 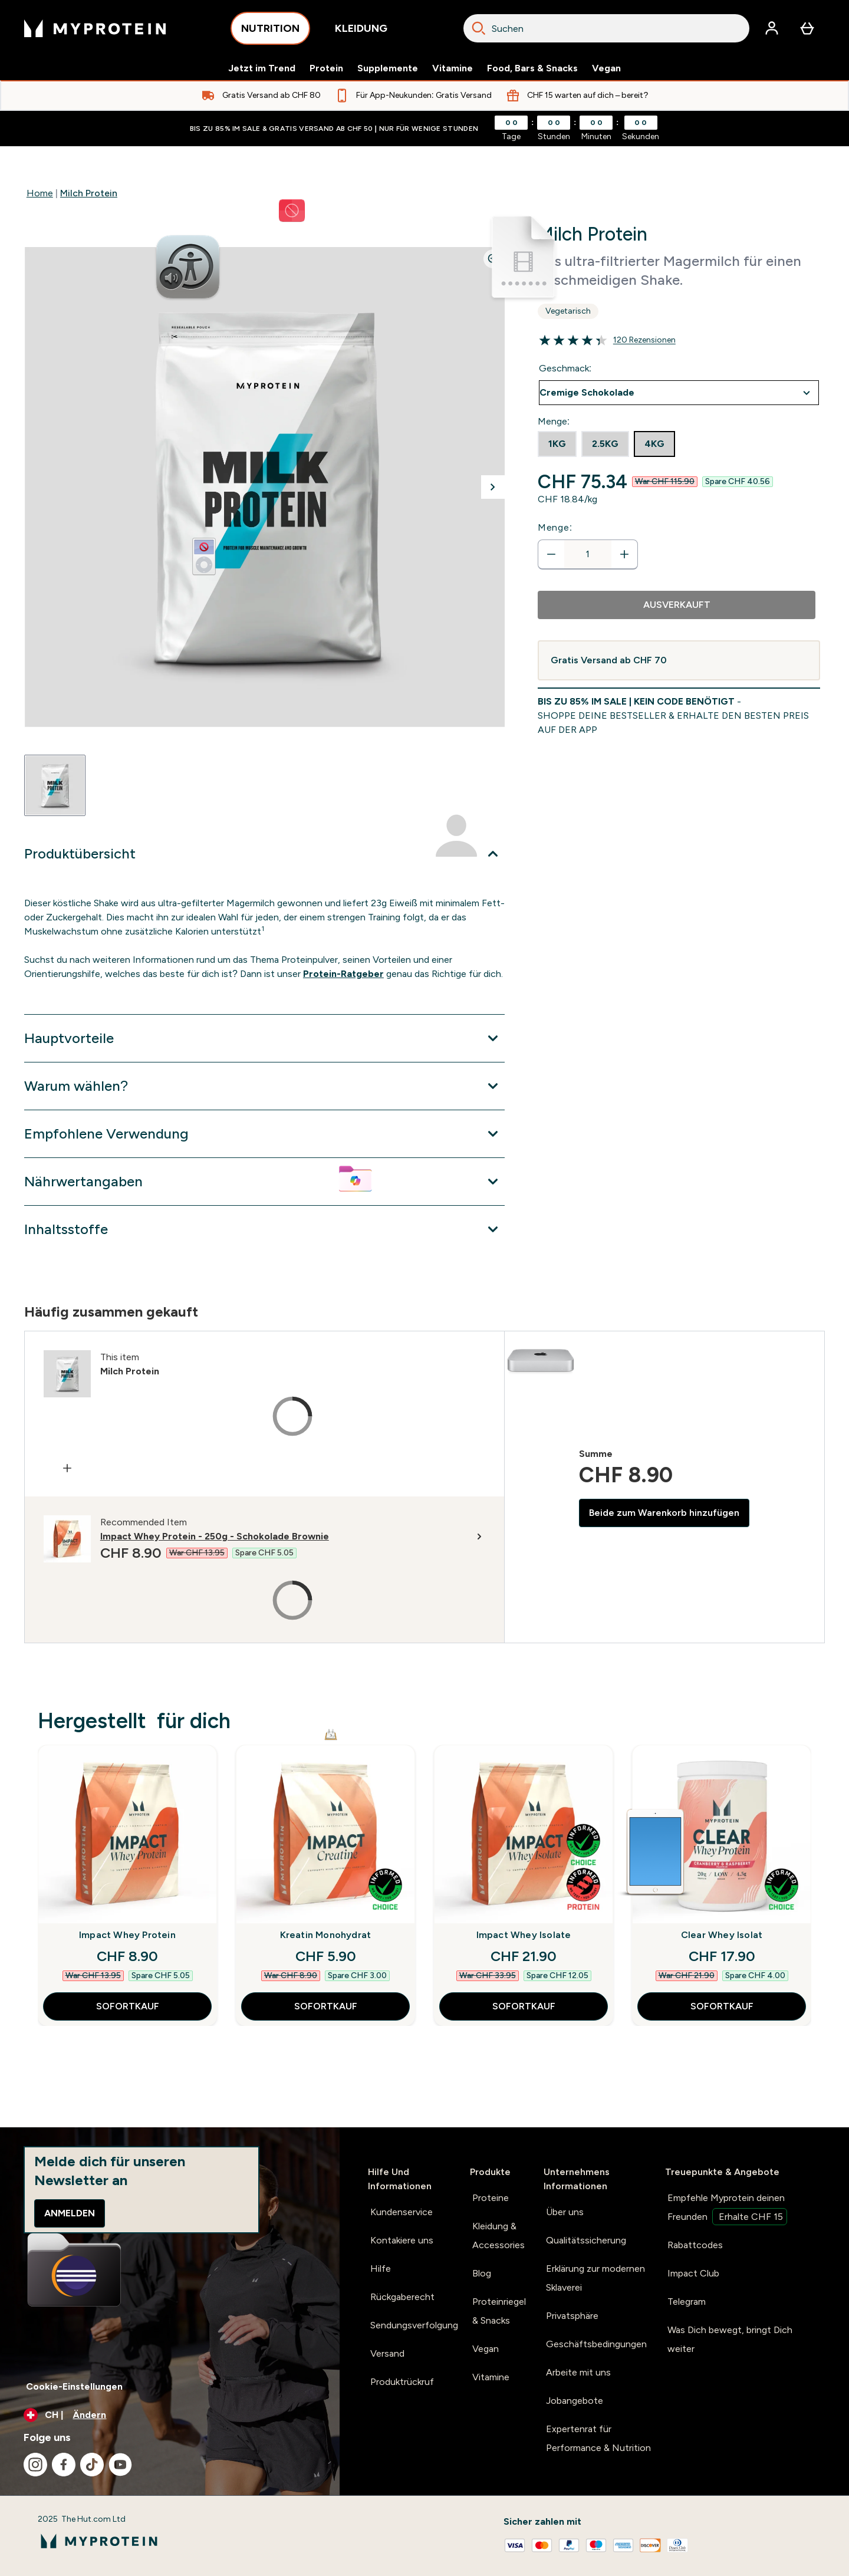 I want to click on open folder containing microsoft copilot 365 files, so click(x=355, y=1179).